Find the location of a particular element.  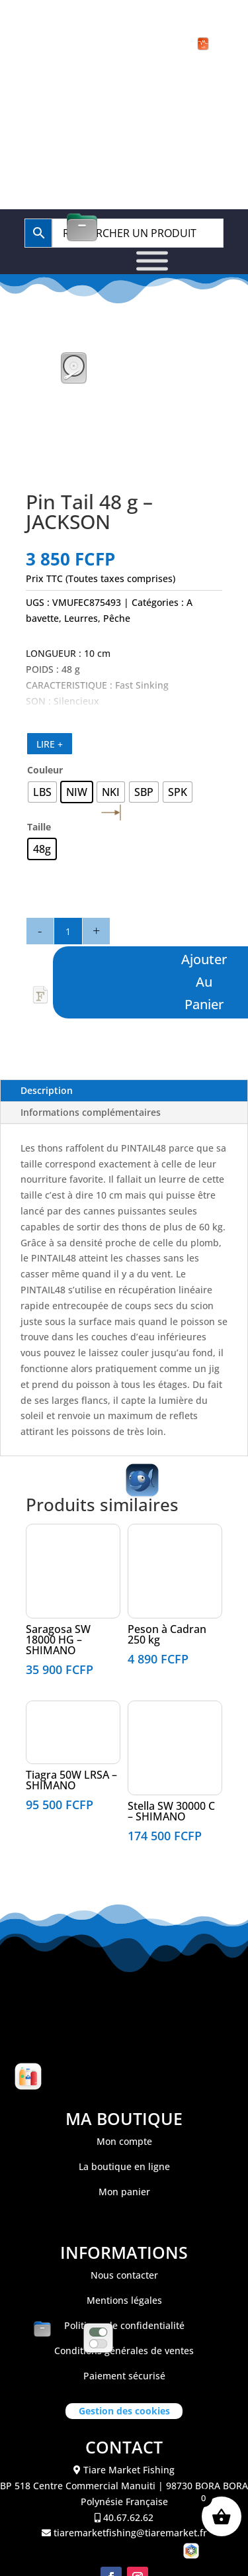

open Bottles app to run Windows software is located at coordinates (28, 2076).